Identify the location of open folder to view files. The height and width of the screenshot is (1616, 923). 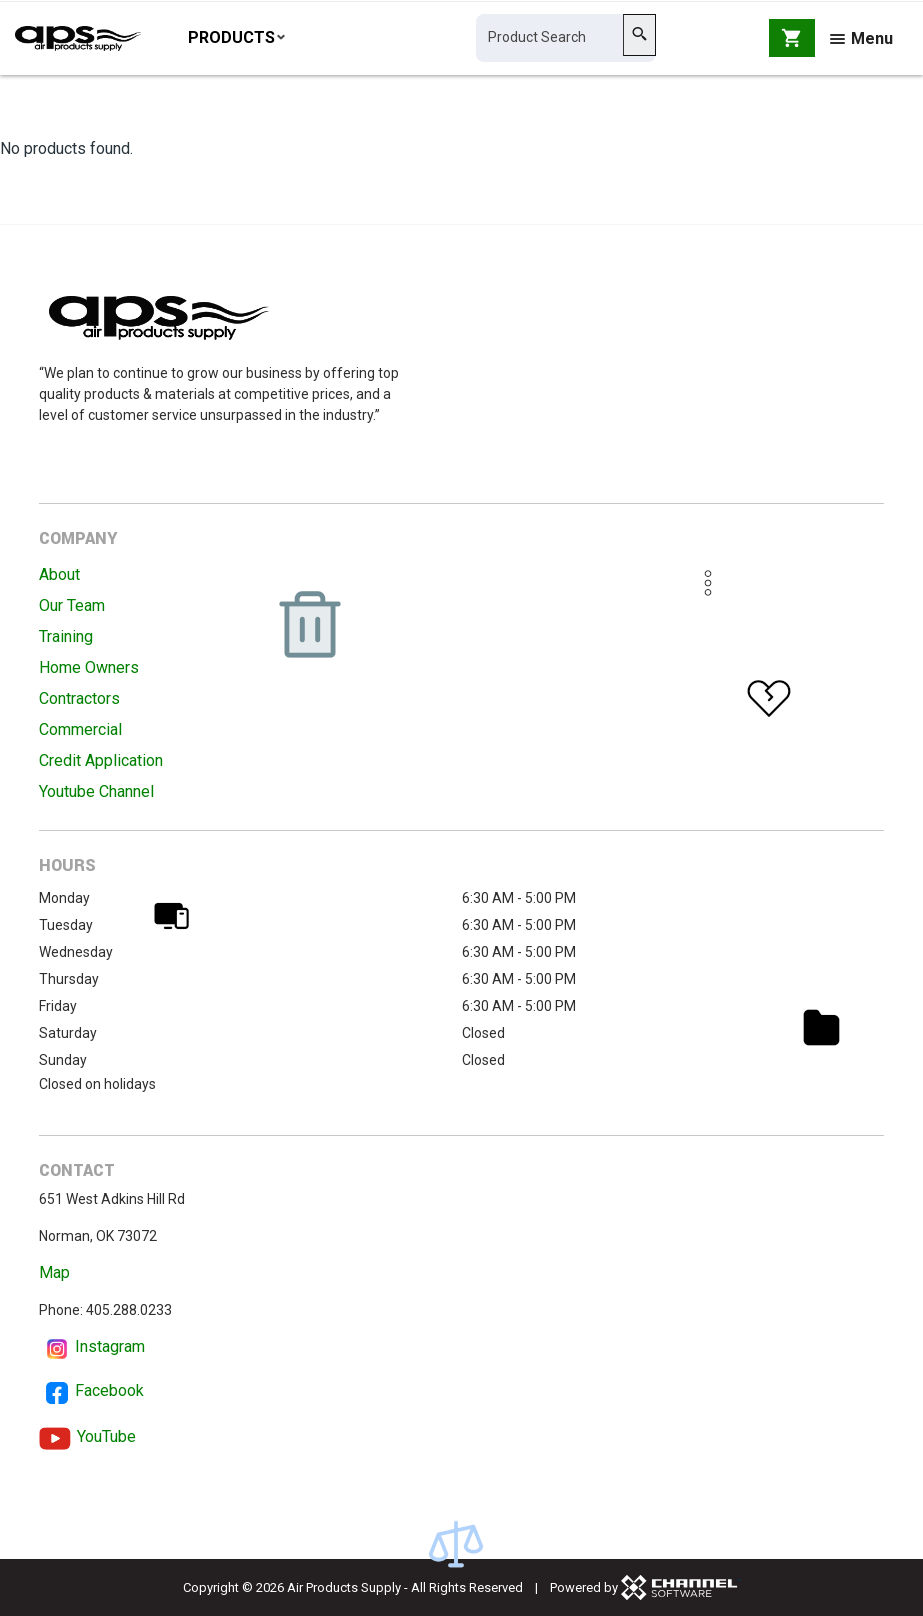
(821, 1027).